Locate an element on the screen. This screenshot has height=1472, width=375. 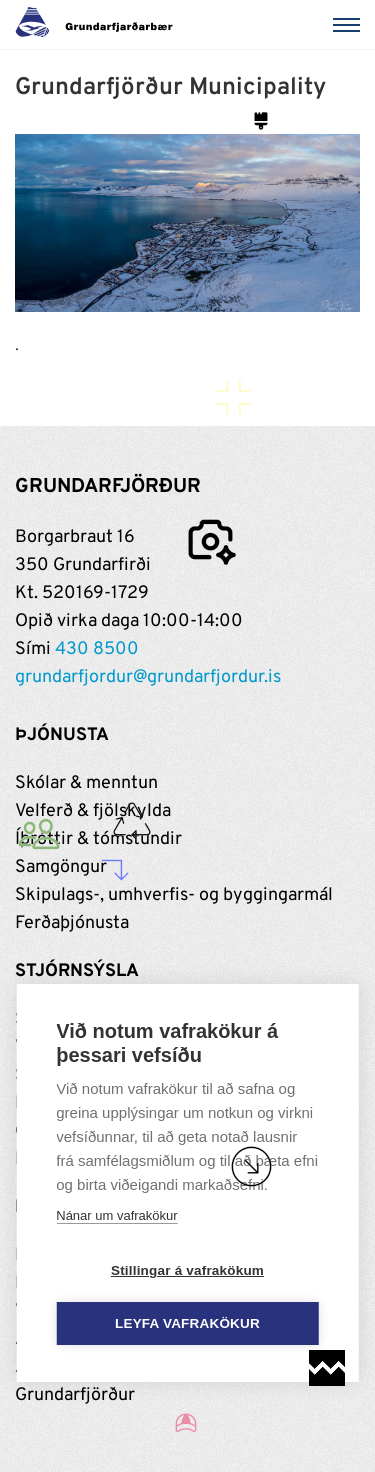
move content right then down is located at coordinates (115, 869).